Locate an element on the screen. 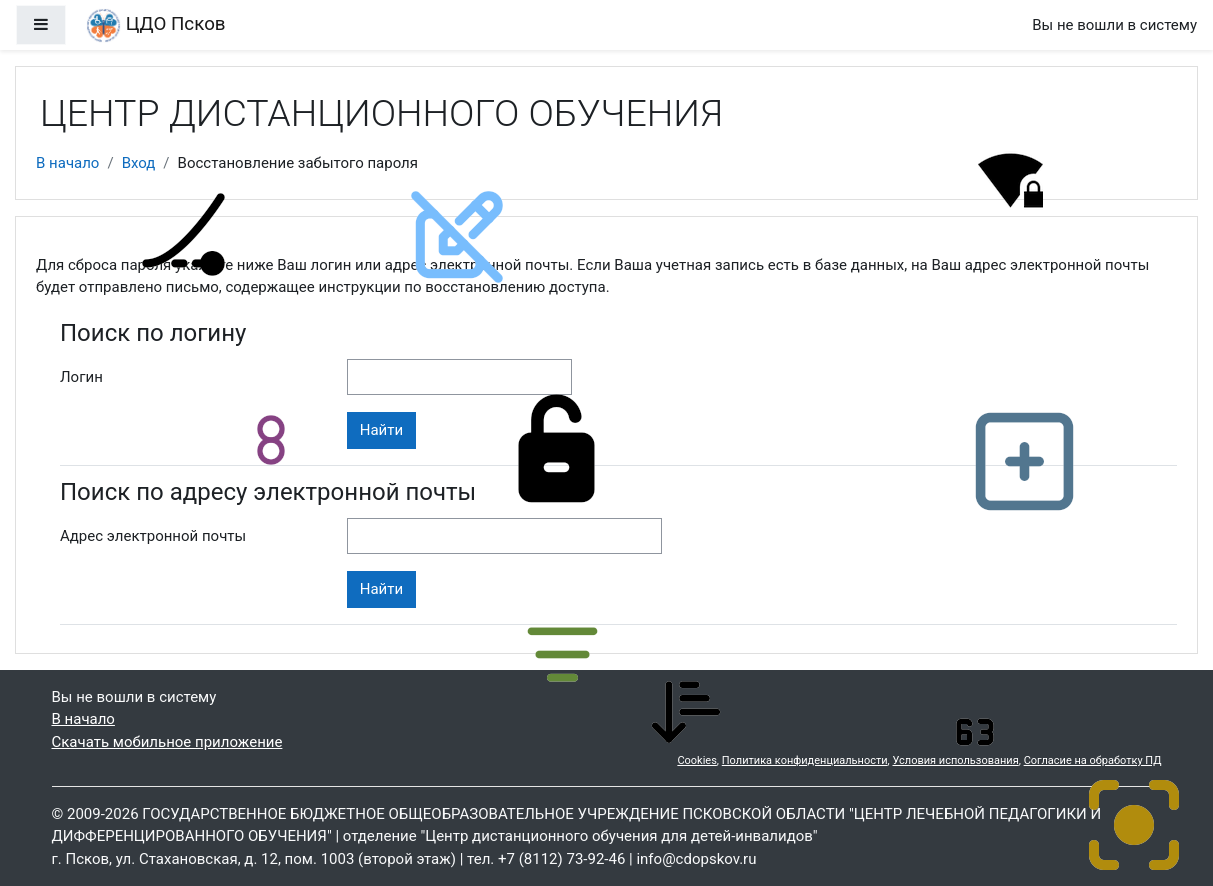 This screenshot has width=1213, height=886. capture a photo or screenshot is located at coordinates (1134, 825).